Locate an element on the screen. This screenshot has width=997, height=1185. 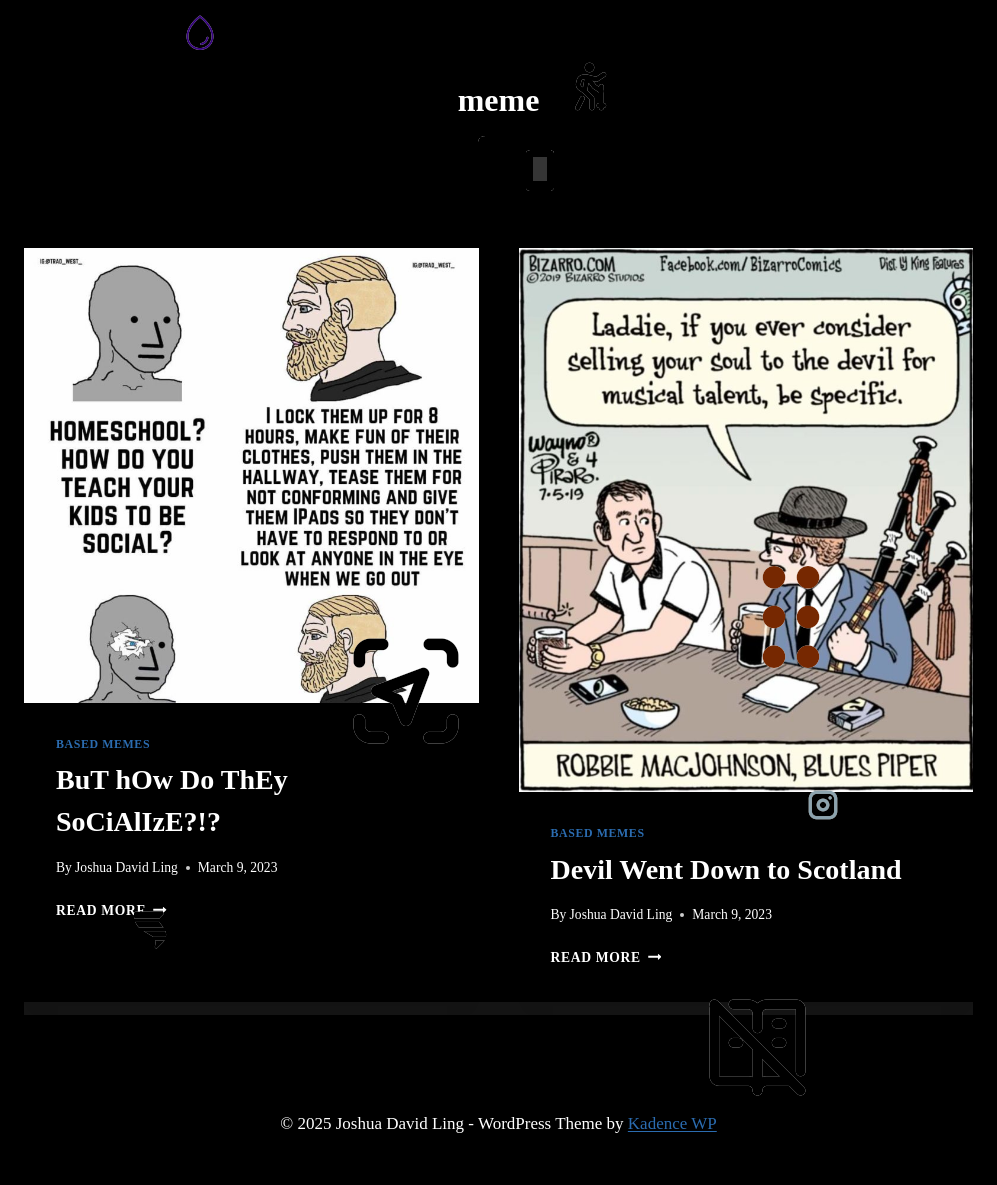
indicates water or liquid-related settings is located at coordinates (200, 34).